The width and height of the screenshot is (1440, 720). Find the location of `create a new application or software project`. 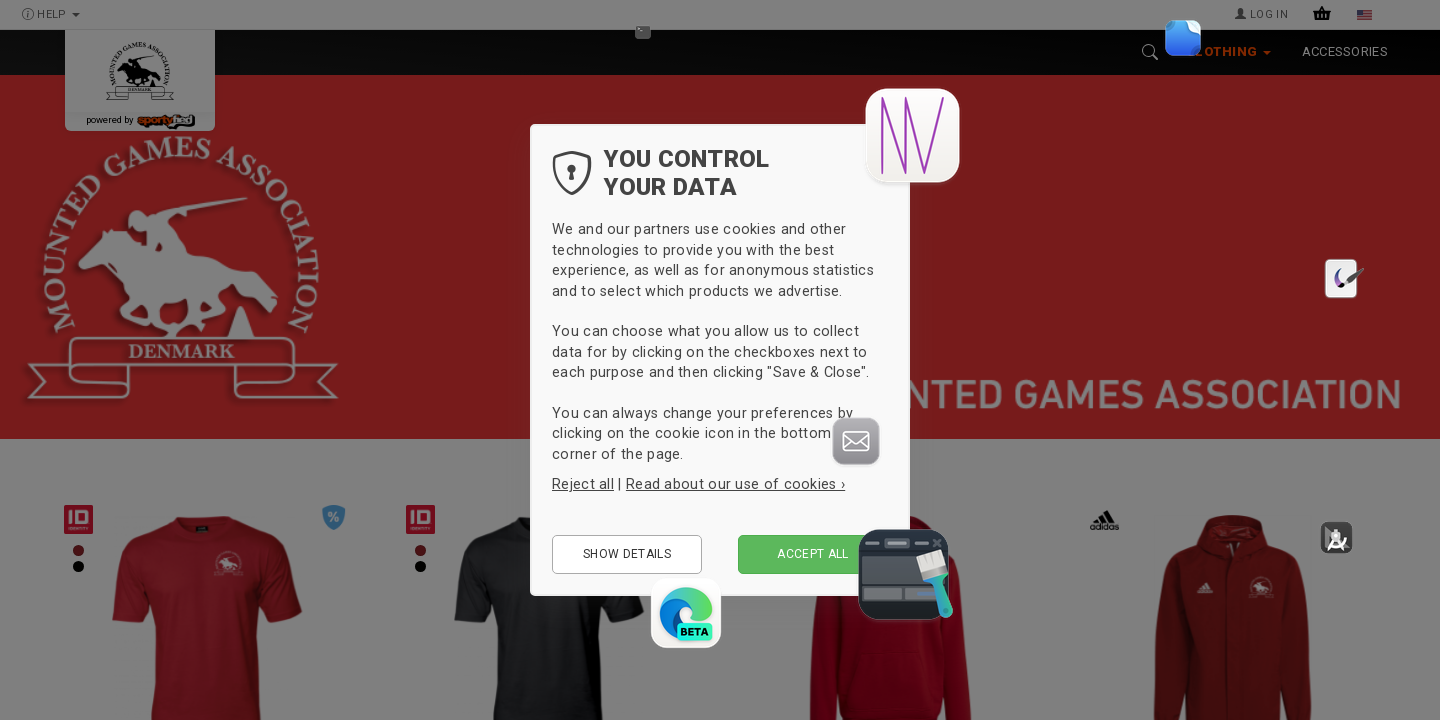

create a new application or software project is located at coordinates (1343, 278).